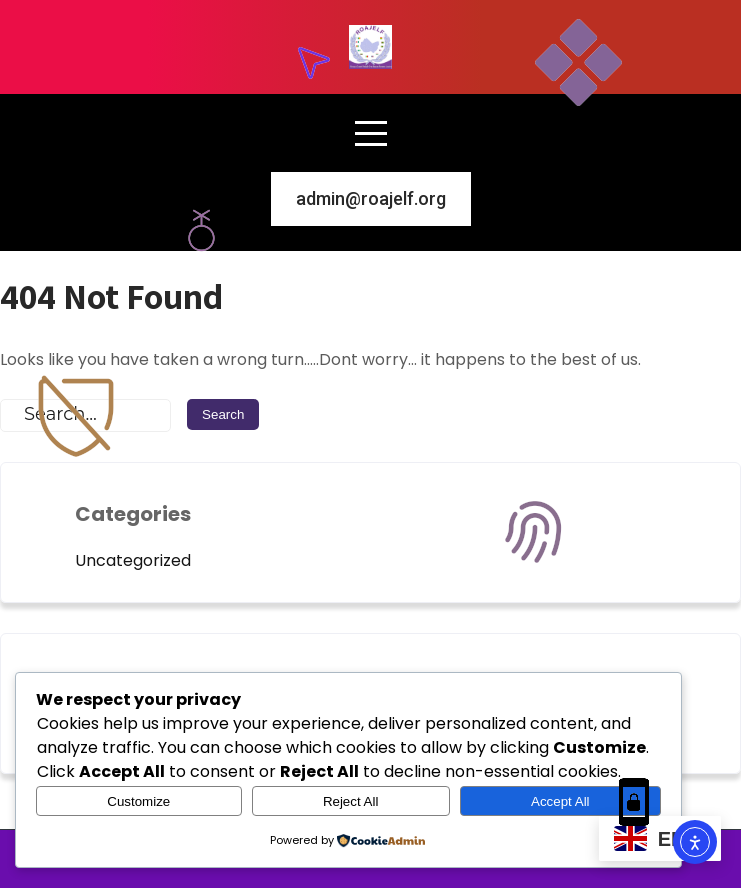 This screenshot has width=741, height=888. I want to click on authenticate with fingerprint, so click(535, 532).